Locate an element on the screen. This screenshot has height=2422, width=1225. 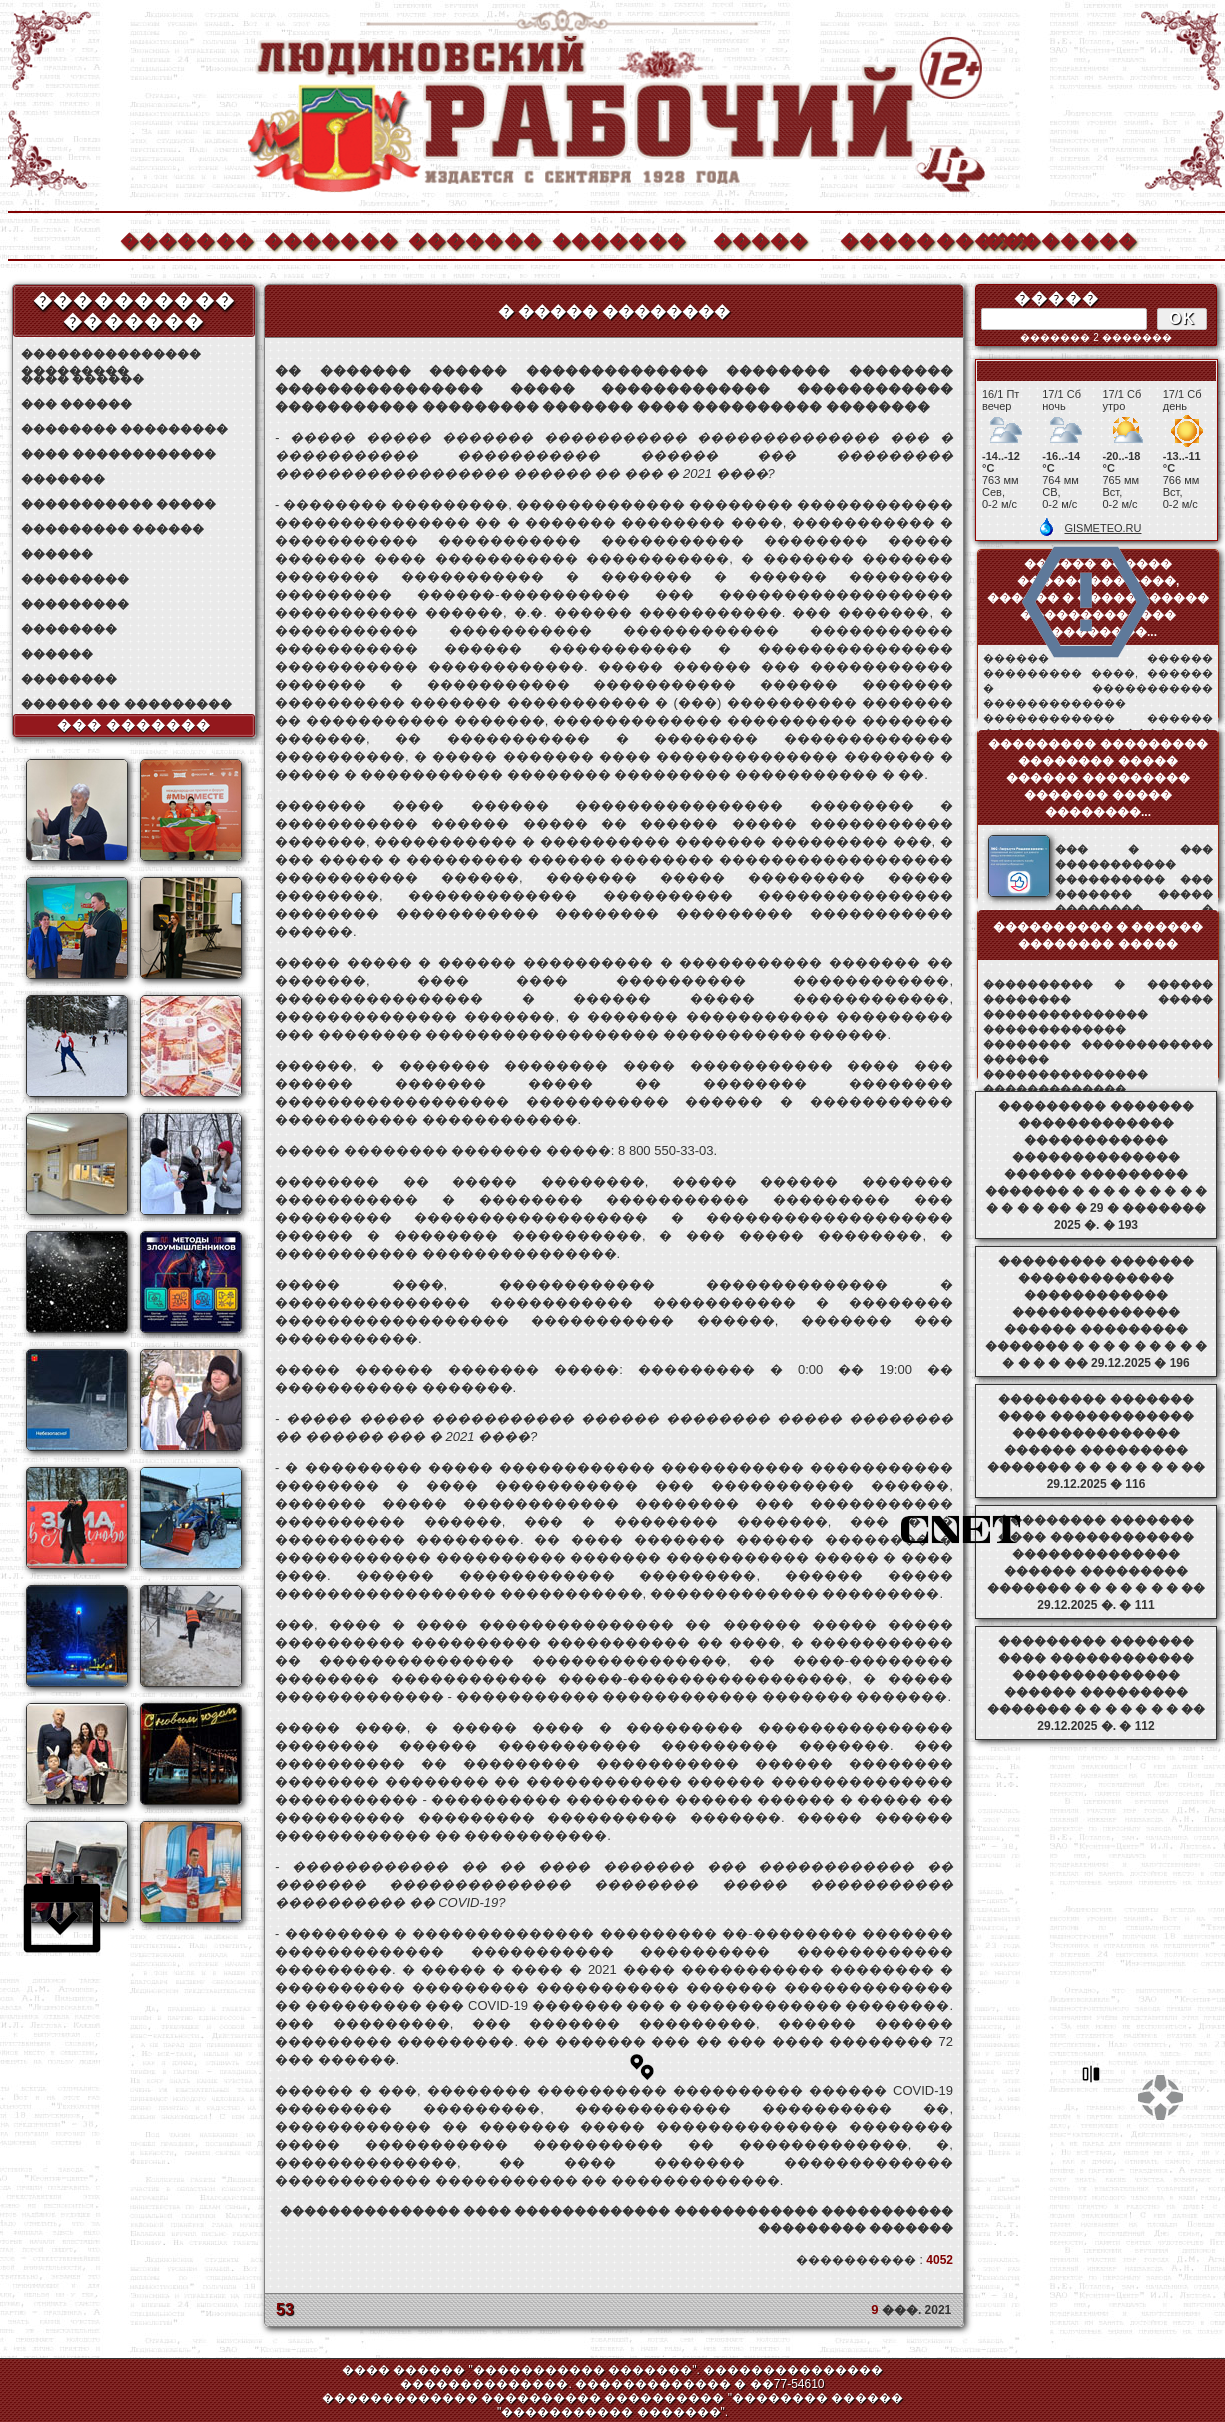
flip image horizontally is located at coordinates (1091, 2074).